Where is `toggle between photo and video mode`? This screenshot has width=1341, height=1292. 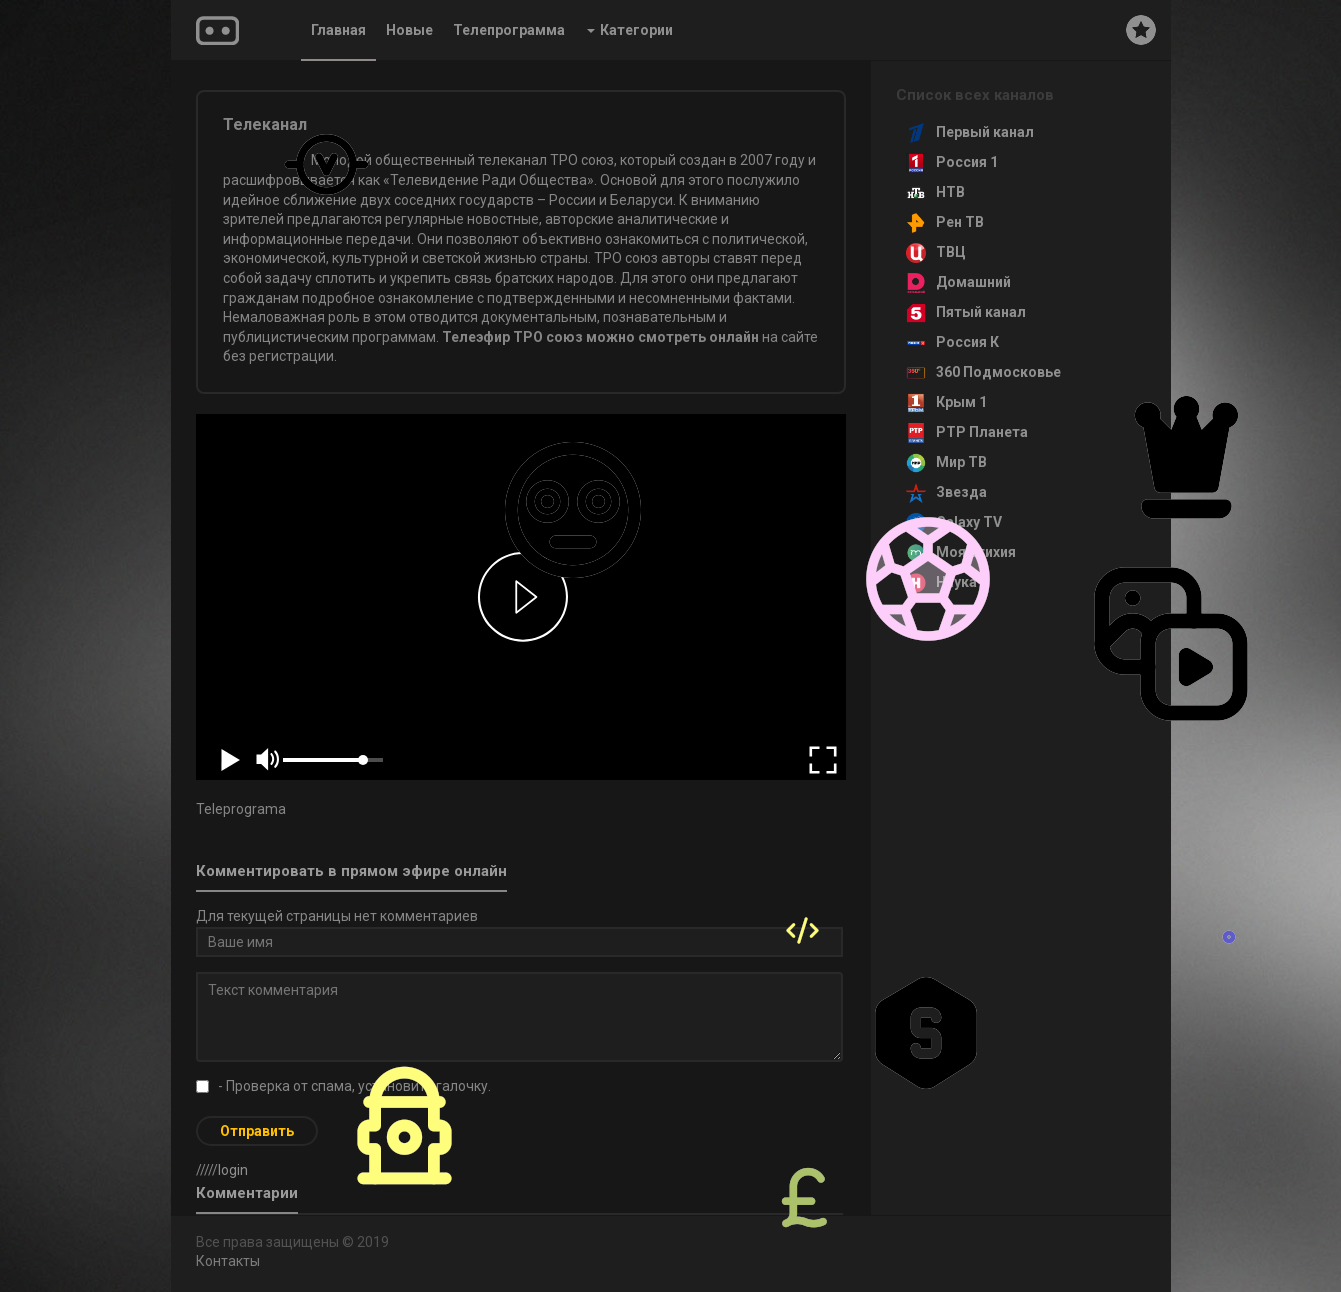
toggle between photo and video mode is located at coordinates (1171, 644).